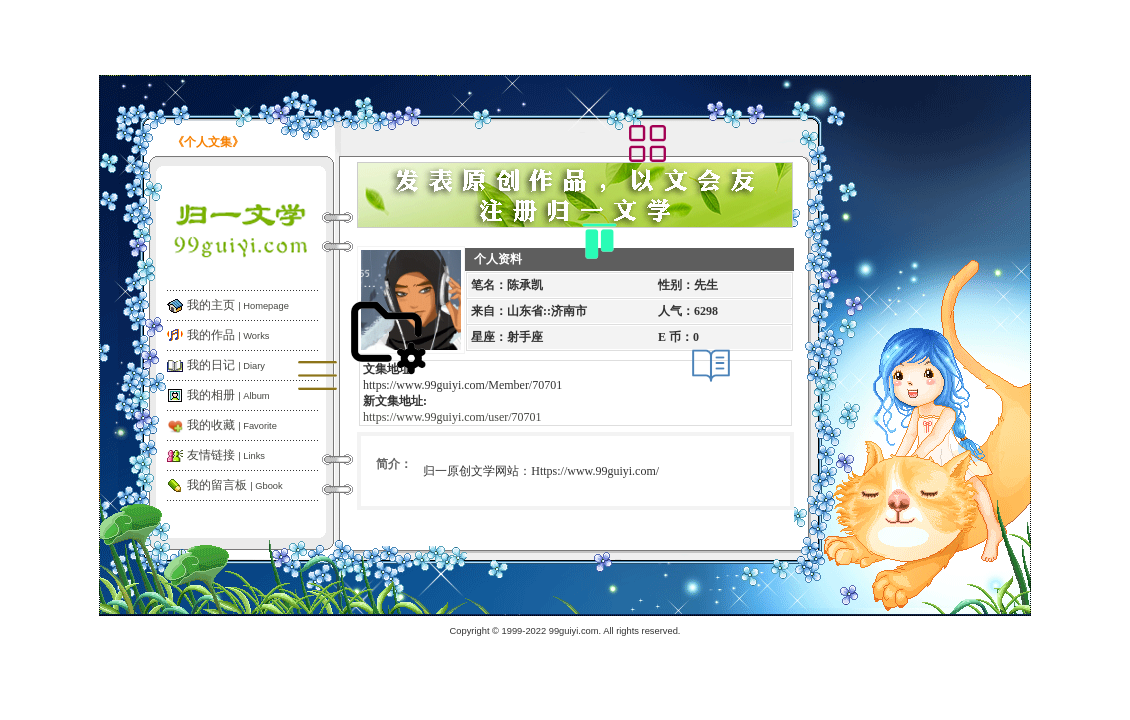  What do you see at coordinates (599, 240) in the screenshot?
I see `align selected elements to the top` at bounding box center [599, 240].